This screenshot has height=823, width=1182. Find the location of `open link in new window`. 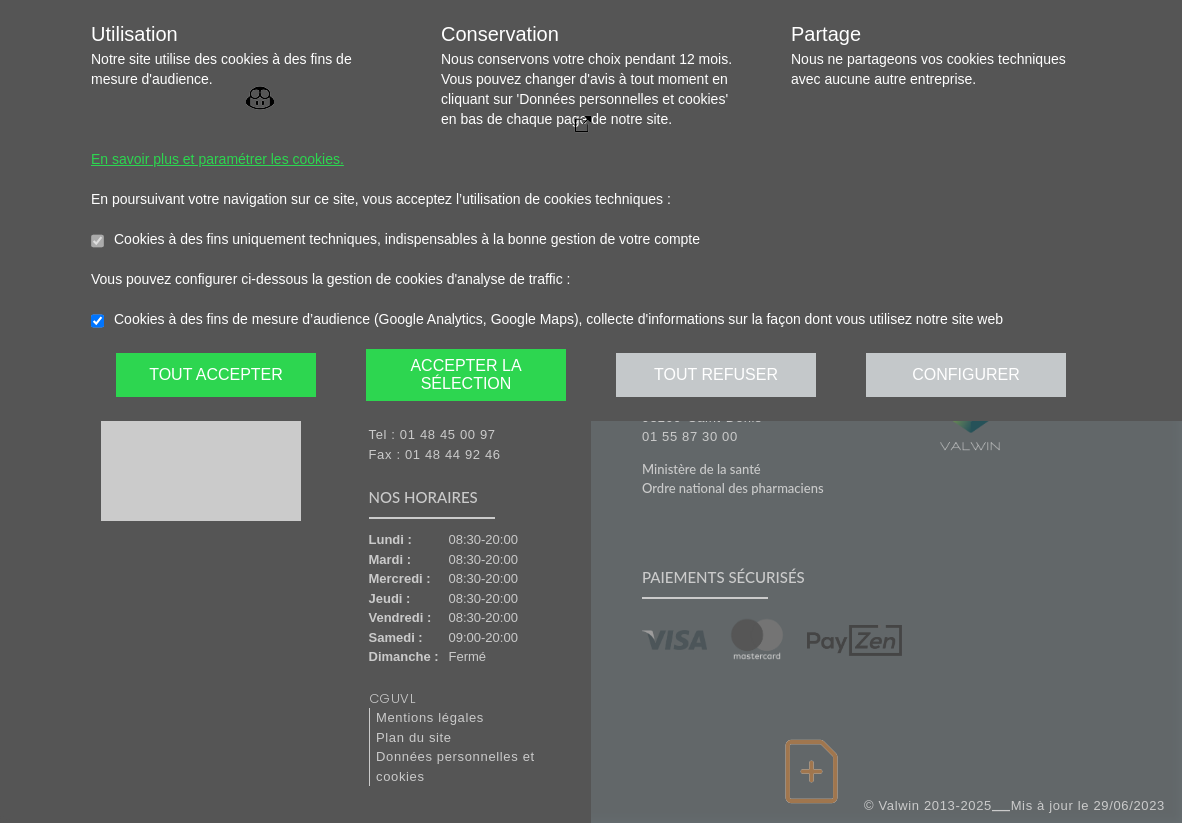

open link in new window is located at coordinates (583, 124).